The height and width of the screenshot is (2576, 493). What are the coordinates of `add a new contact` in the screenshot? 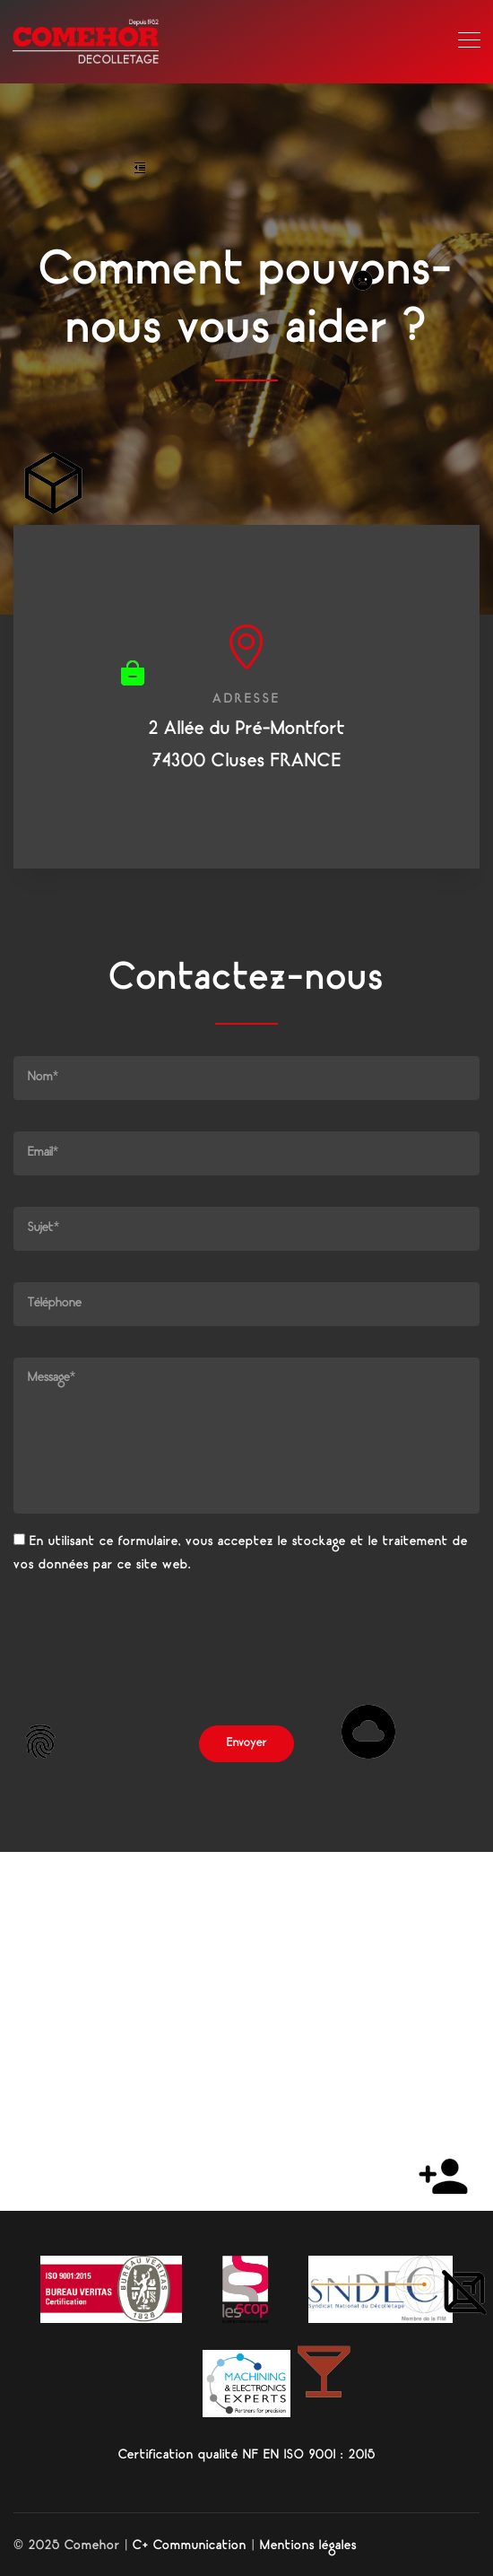 It's located at (443, 2176).